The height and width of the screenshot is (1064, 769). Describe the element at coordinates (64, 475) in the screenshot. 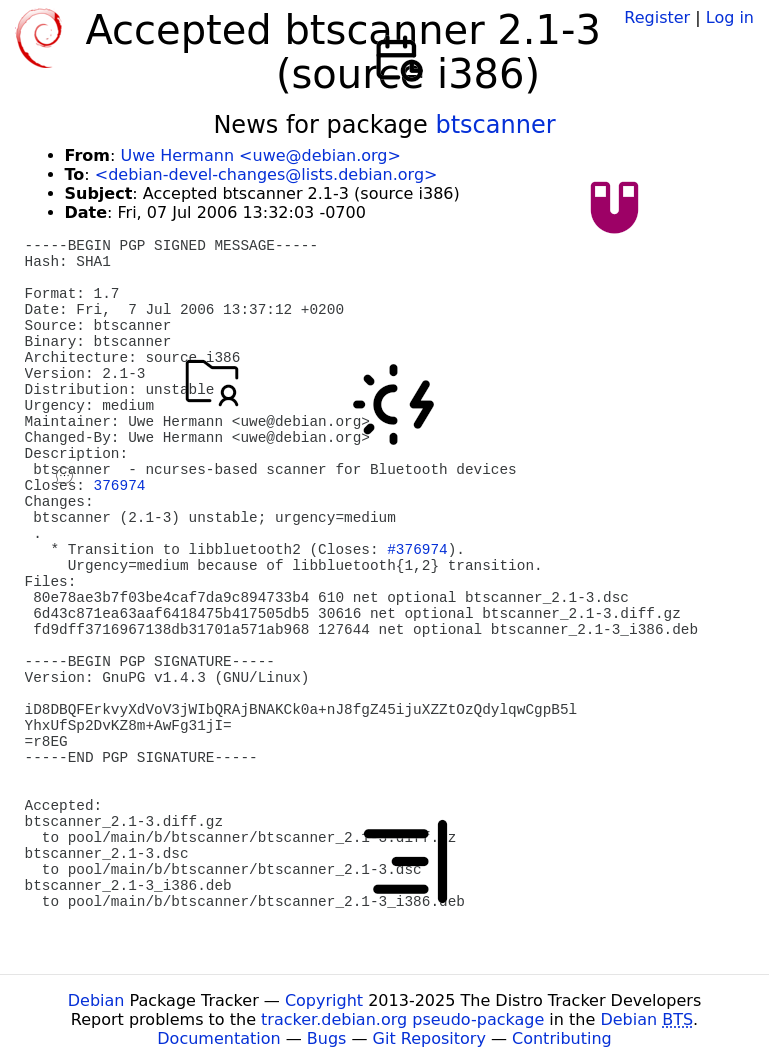

I see `open chat or messaging` at that location.